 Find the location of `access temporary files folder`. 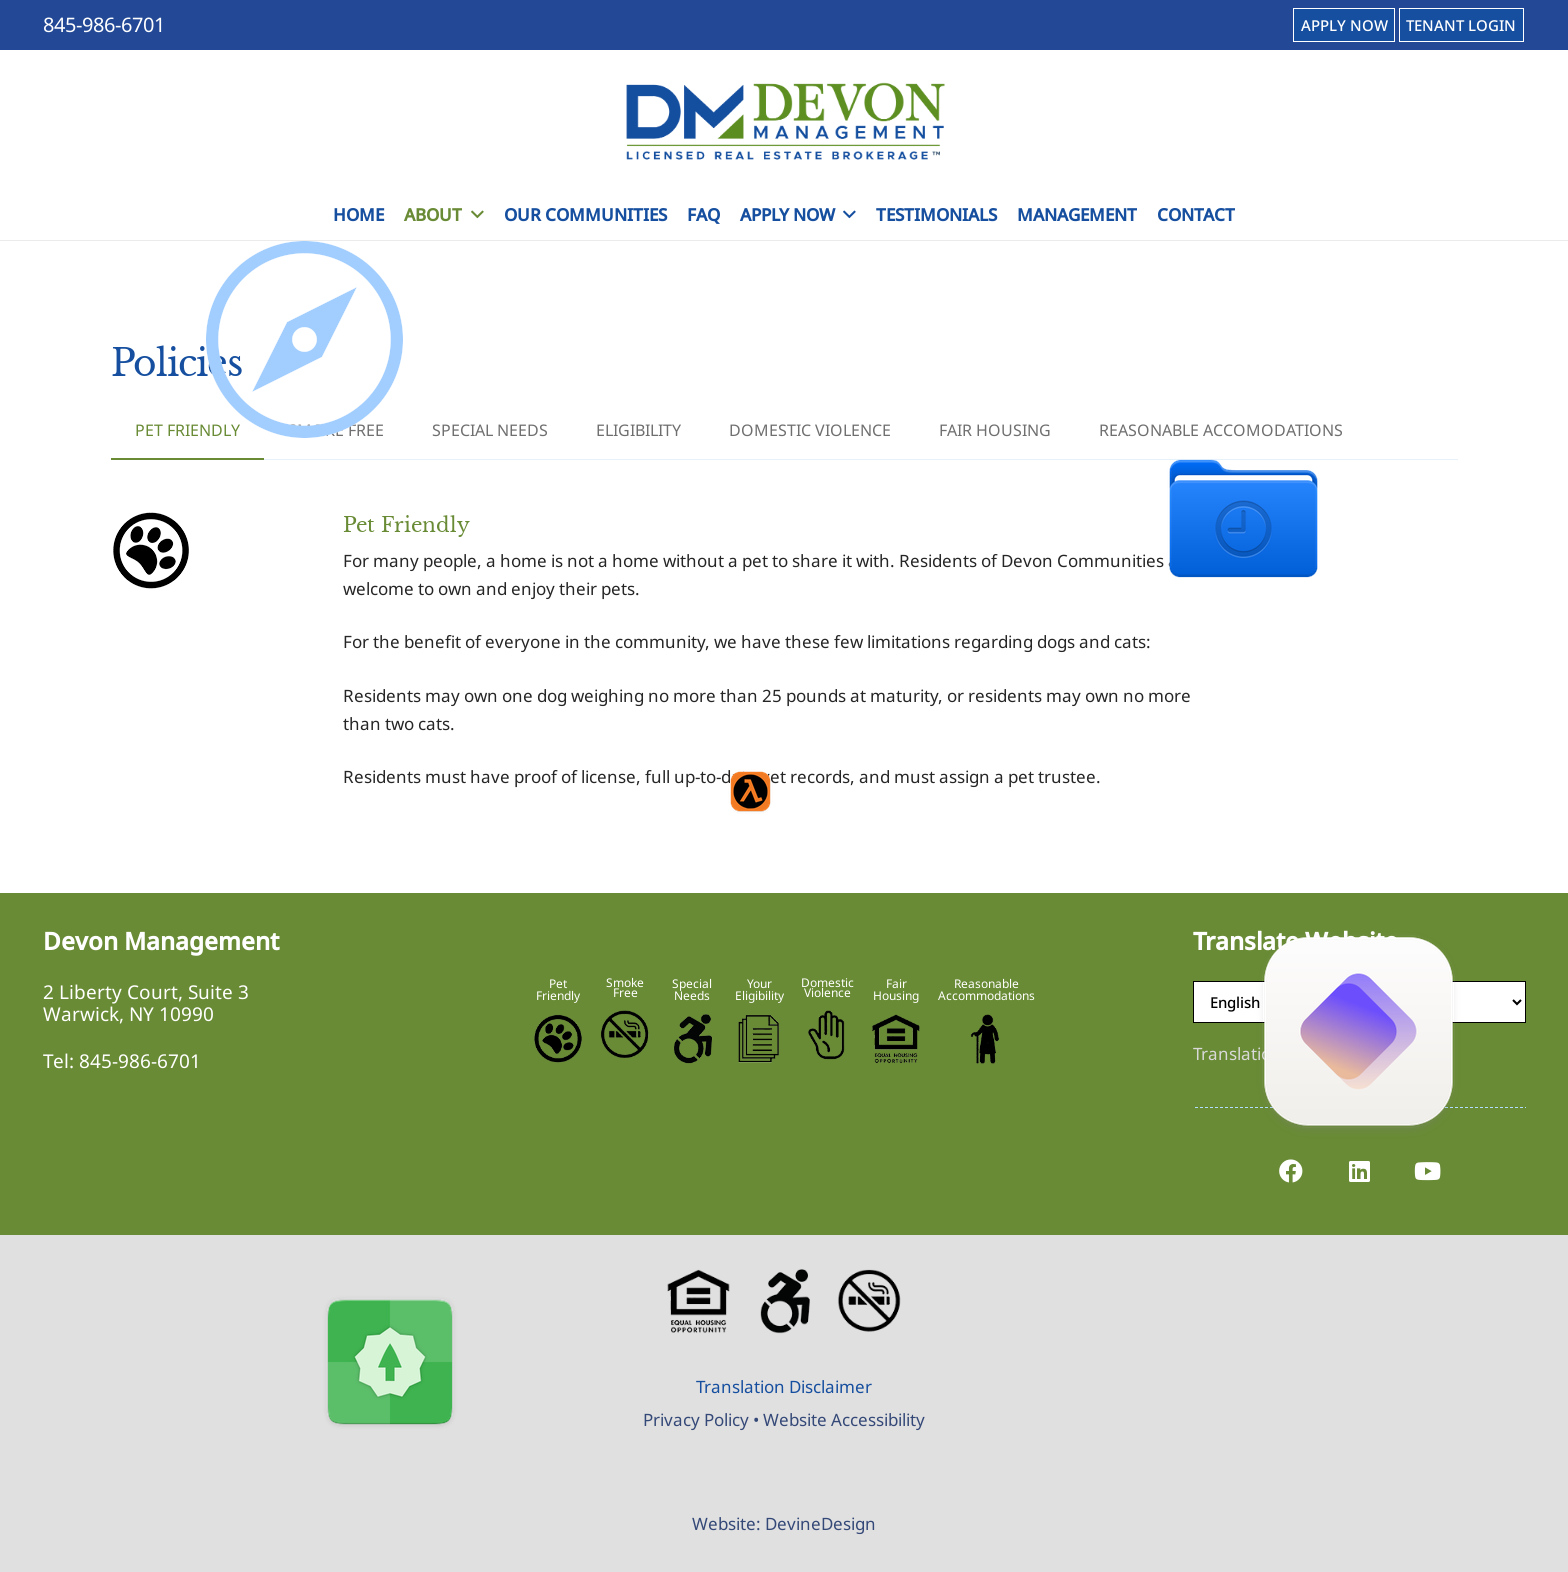

access temporary files folder is located at coordinates (1243, 518).